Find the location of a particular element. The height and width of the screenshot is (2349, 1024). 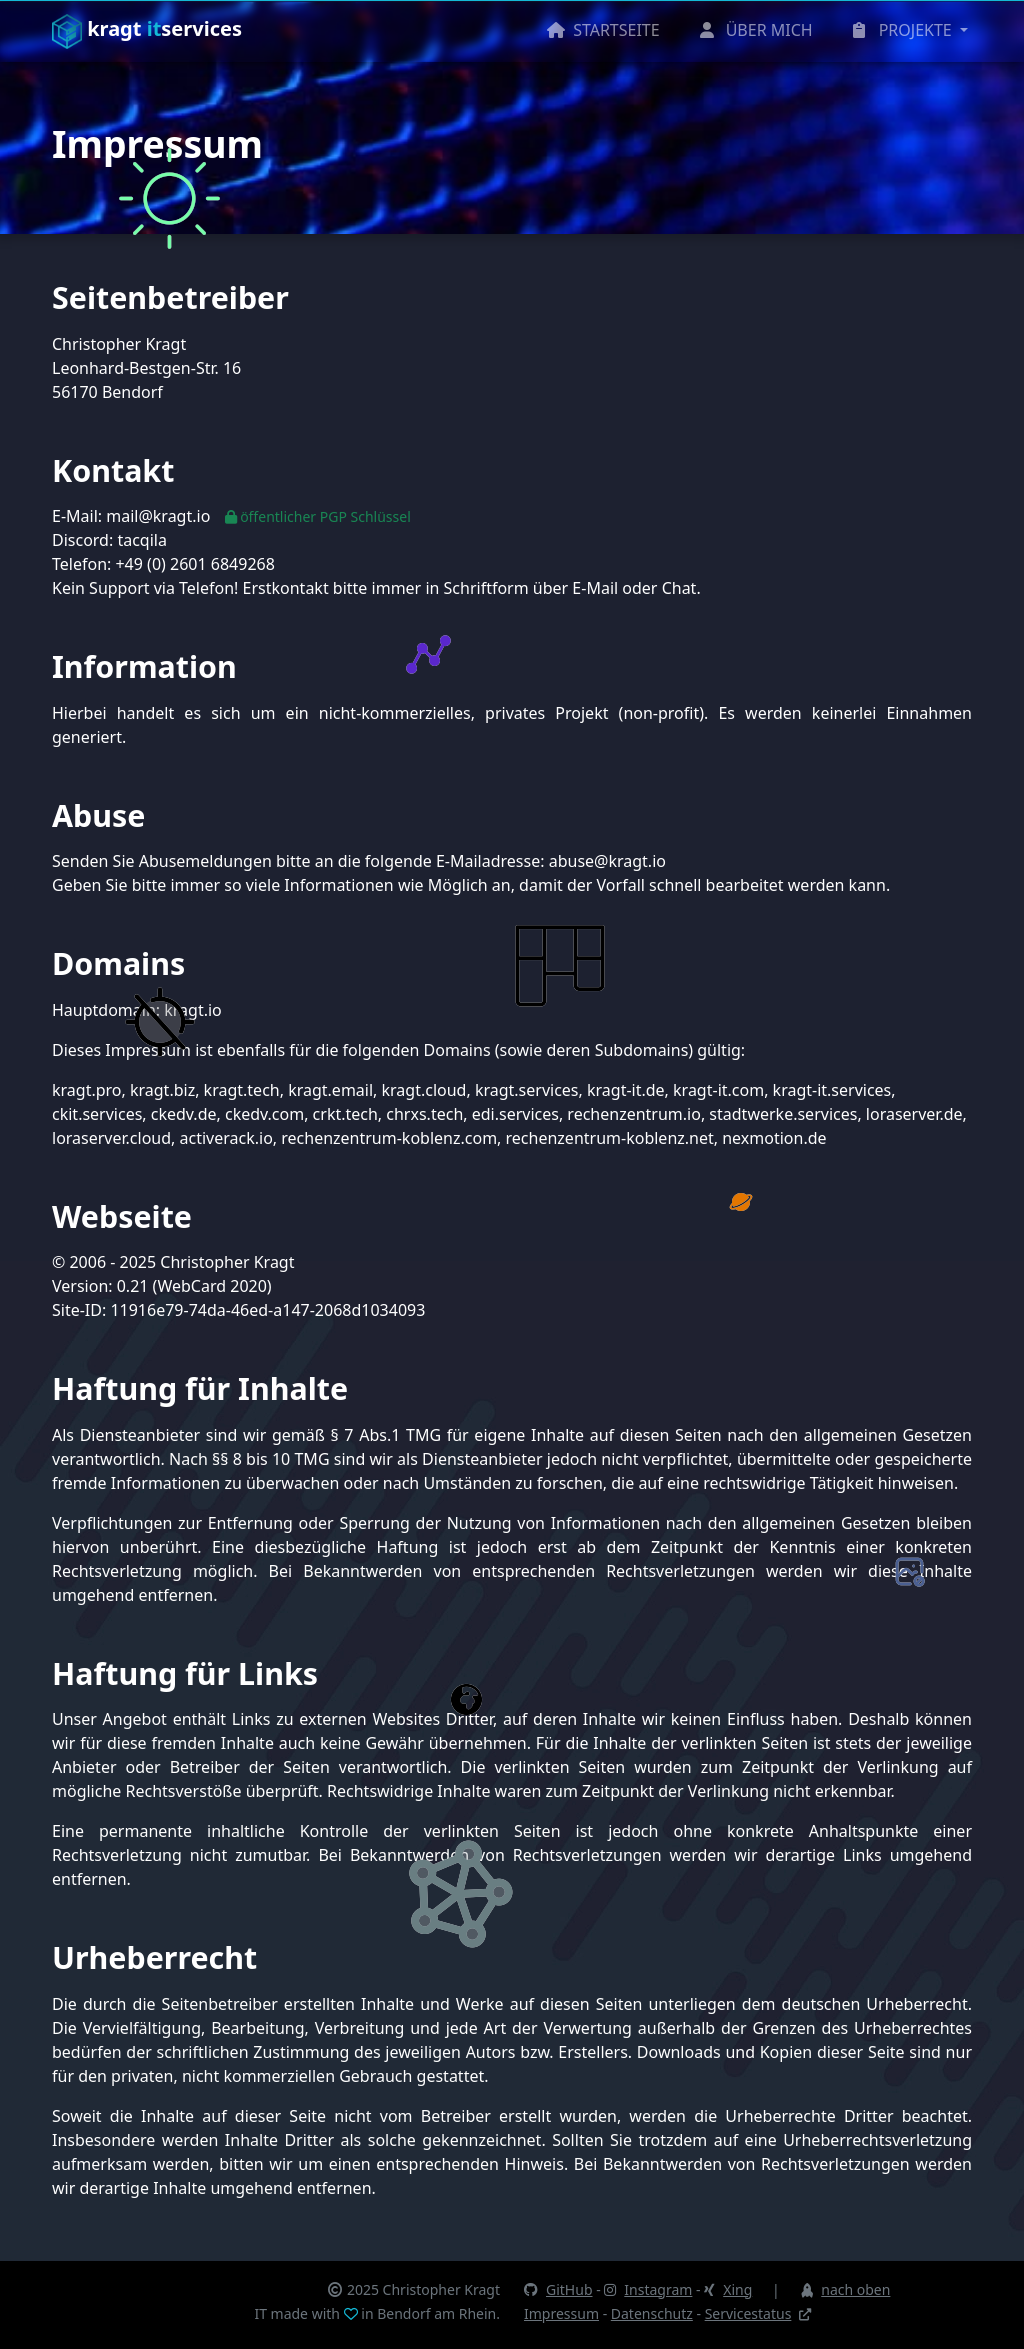

location services disabled is located at coordinates (160, 1022).